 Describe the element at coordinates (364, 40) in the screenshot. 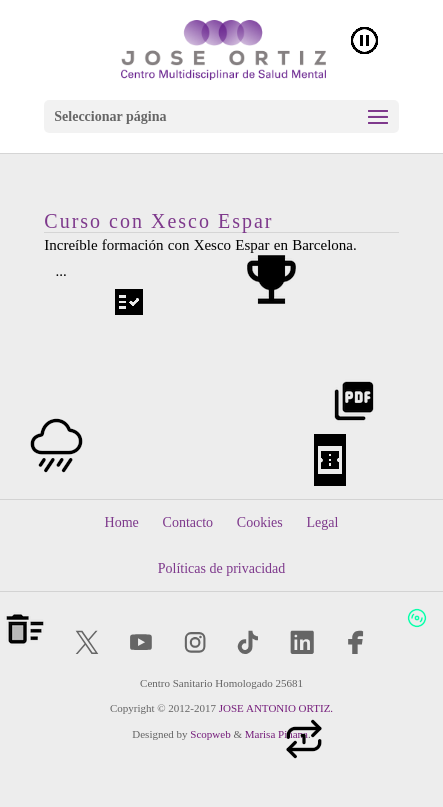

I see `pause media playback` at that location.